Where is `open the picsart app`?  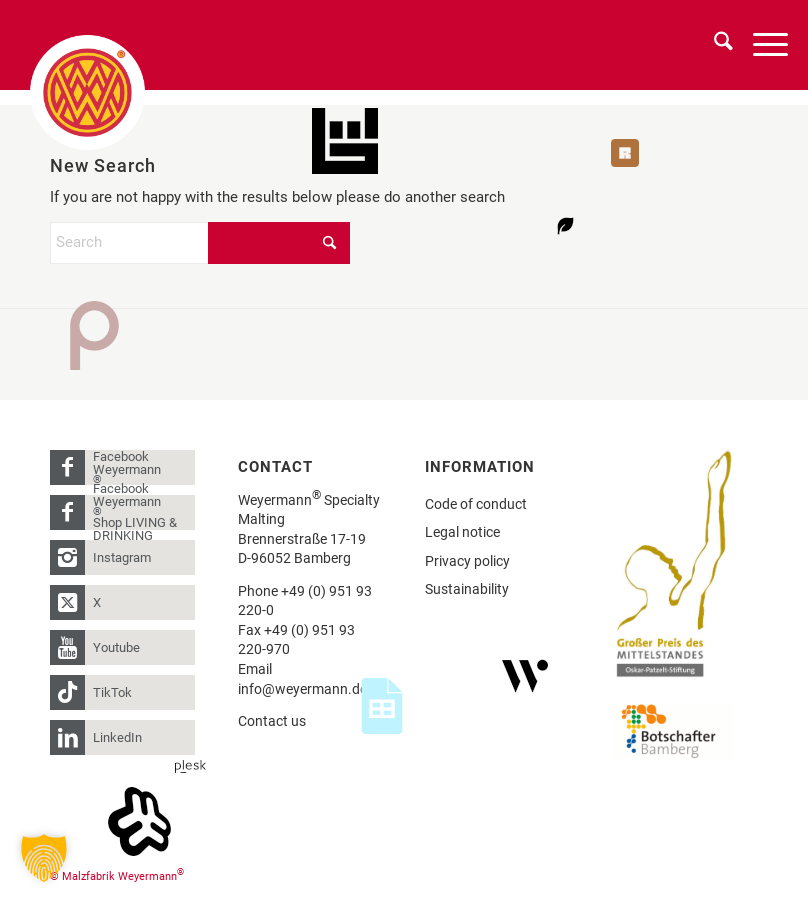 open the picsart app is located at coordinates (94, 335).